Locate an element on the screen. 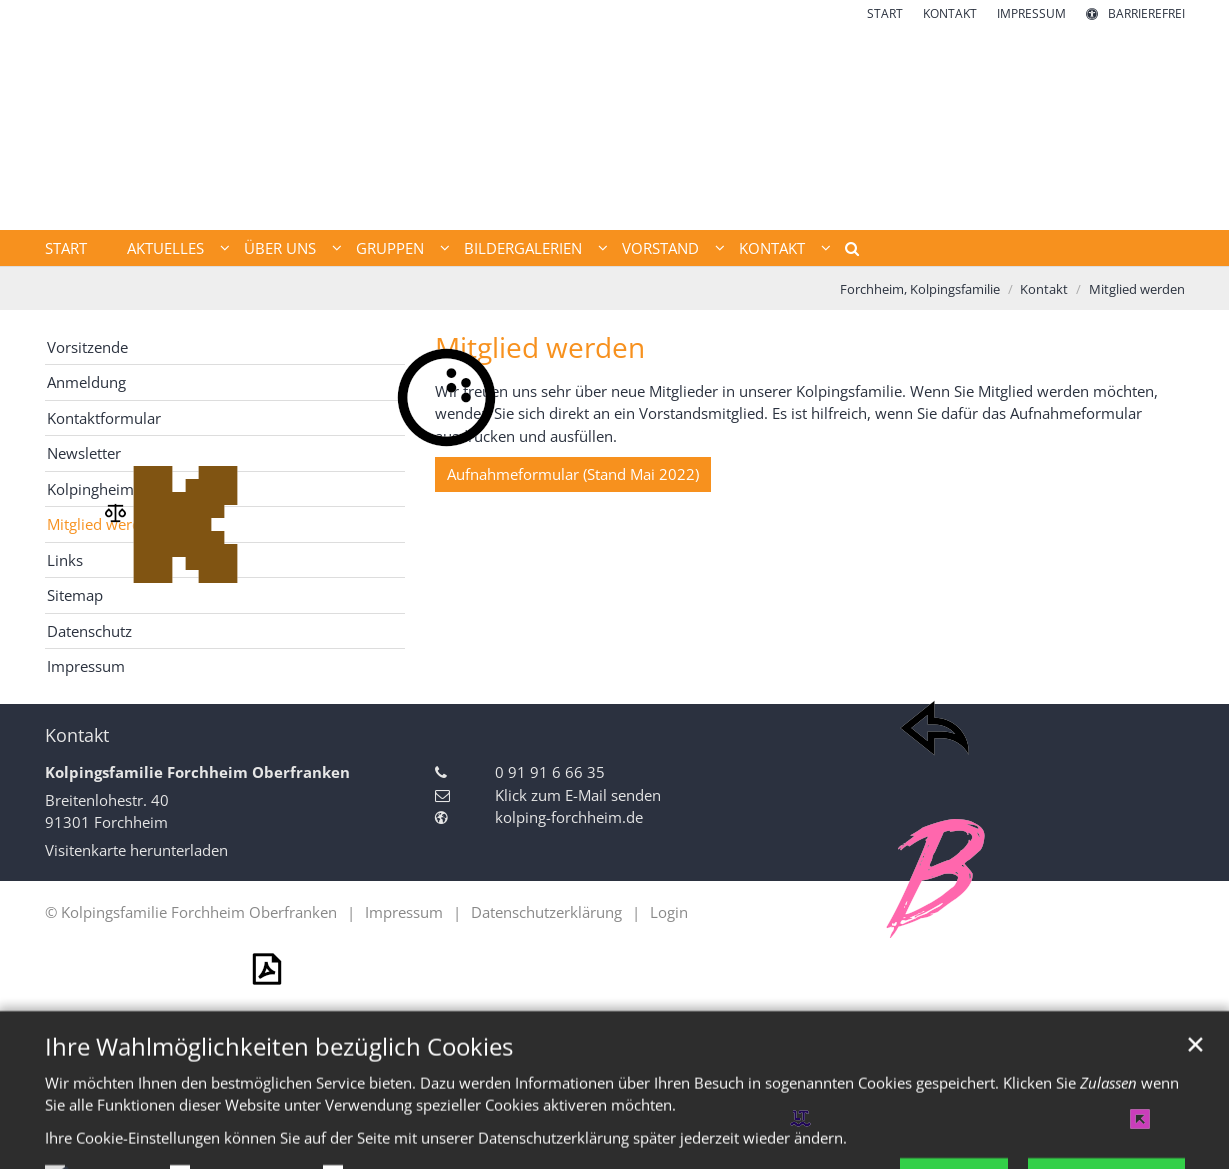 Image resolution: width=1229 pixels, height=1169 pixels. access bowling game or sports app is located at coordinates (446, 397).